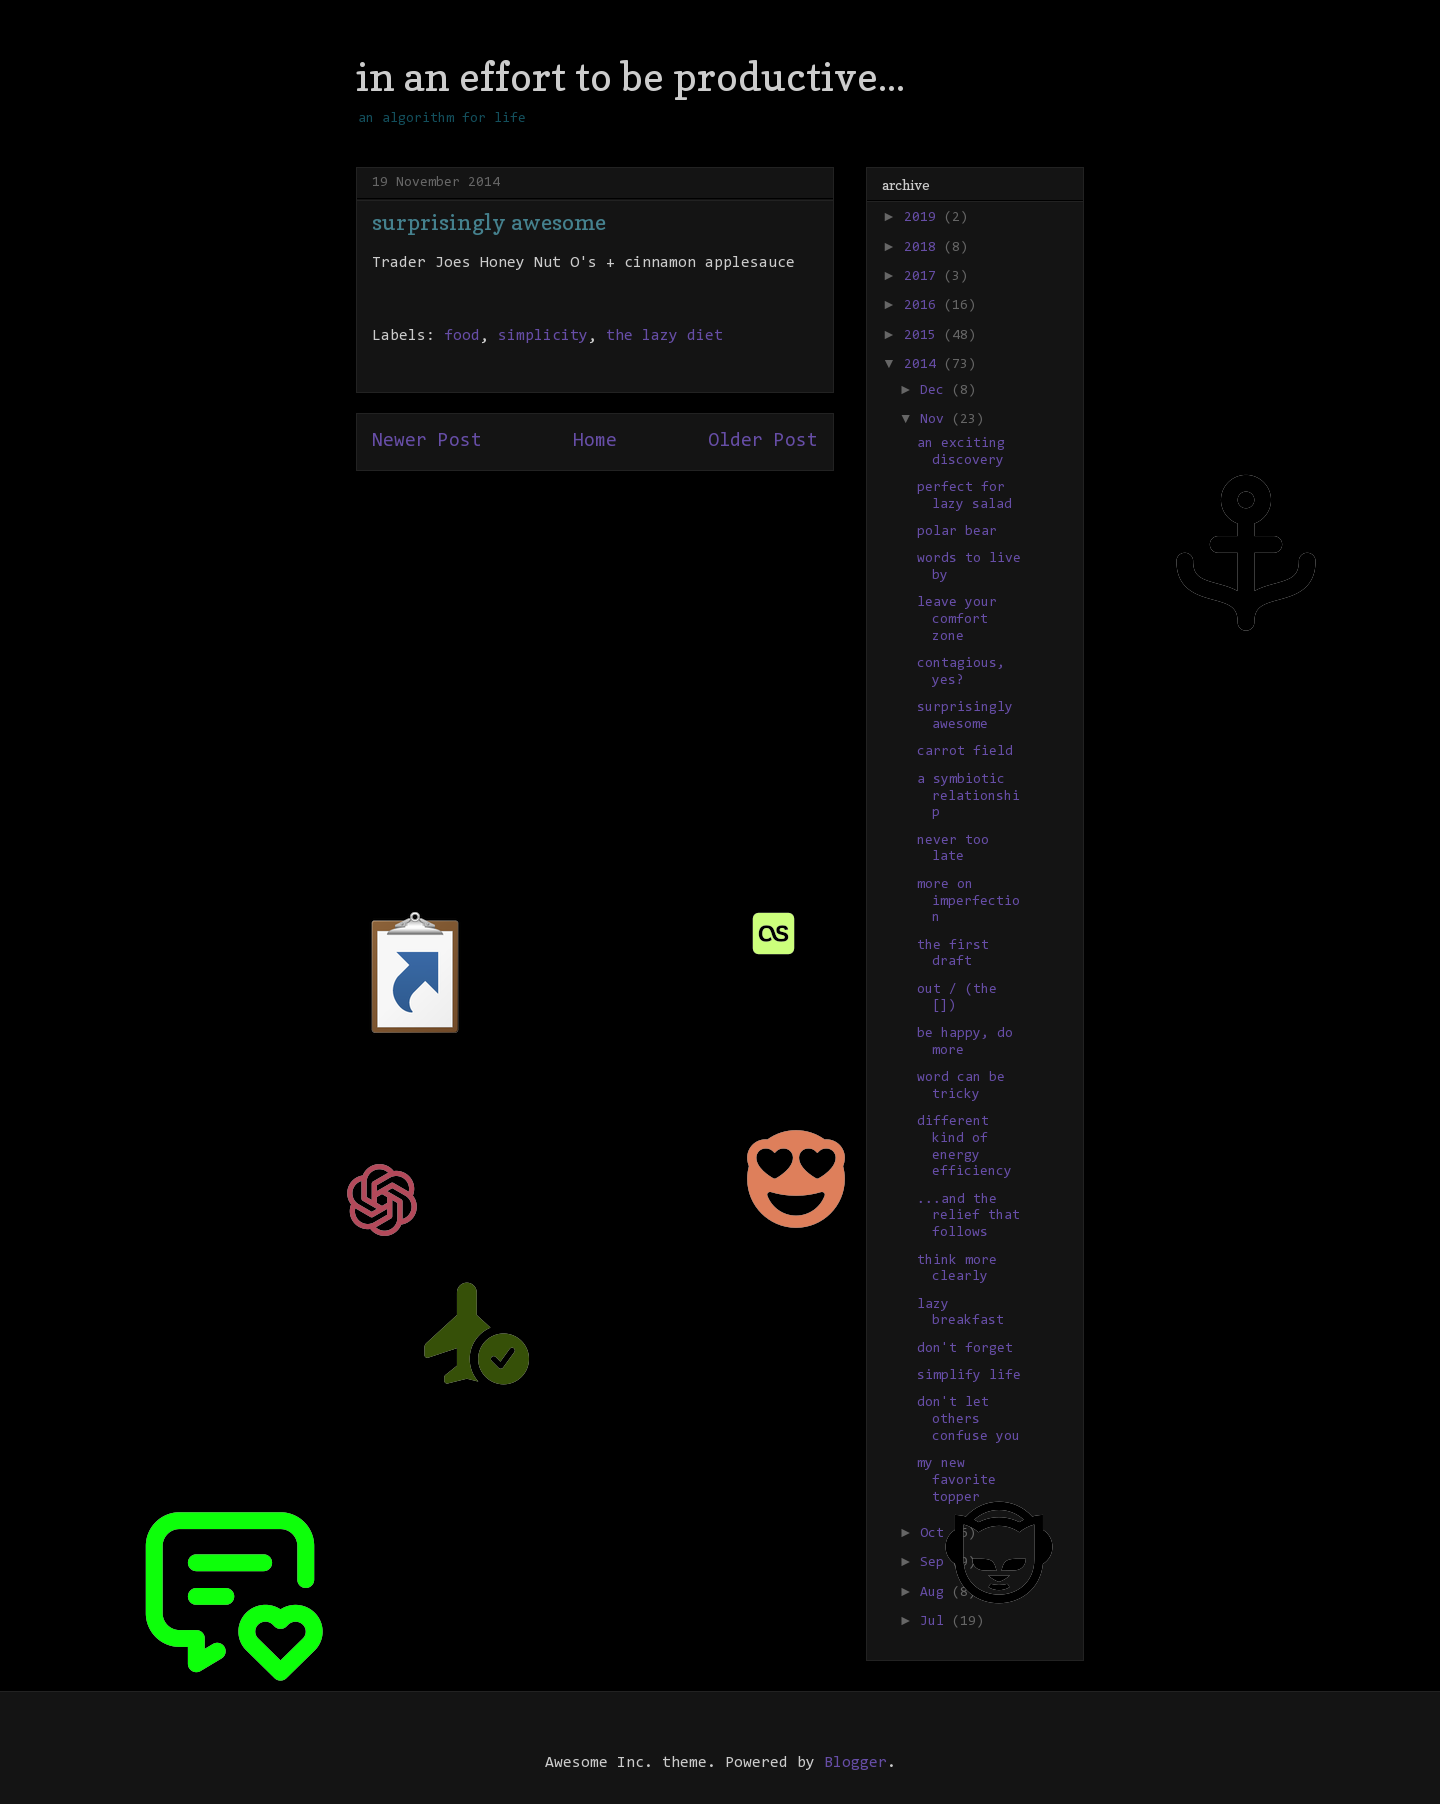  What do you see at coordinates (415, 973) in the screenshot?
I see `clipboard containing a shortcut or alias` at bounding box center [415, 973].